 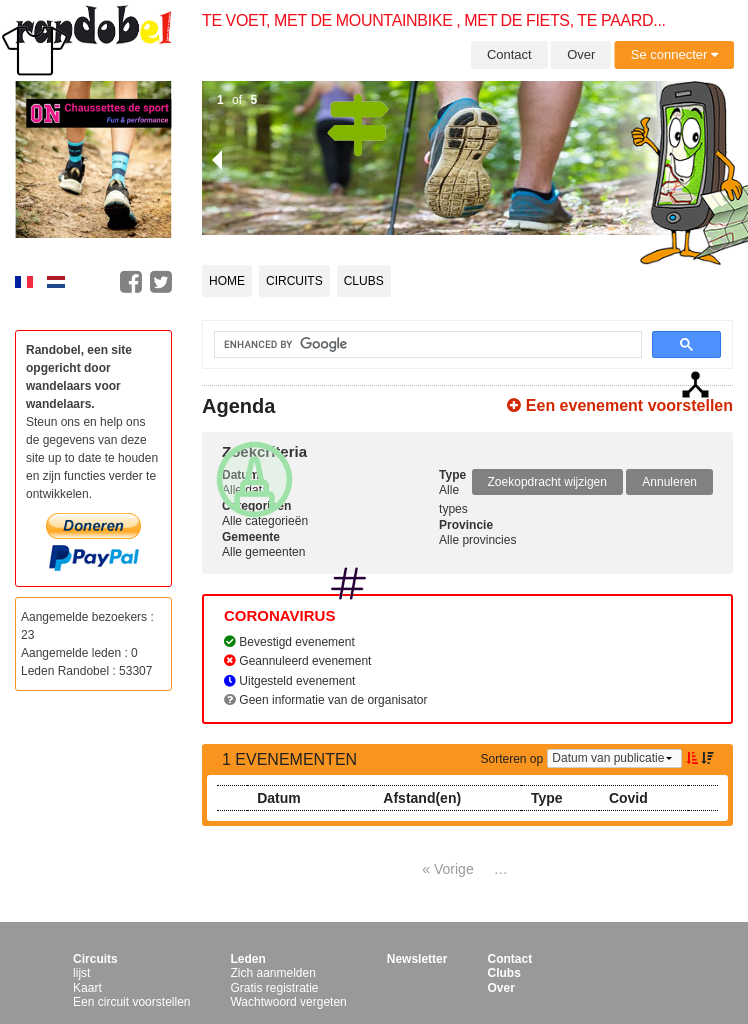 What do you see at coordinates (348, 583) in the screenshot?
I see `view or add hashtags` at bounding box center [348, 583].